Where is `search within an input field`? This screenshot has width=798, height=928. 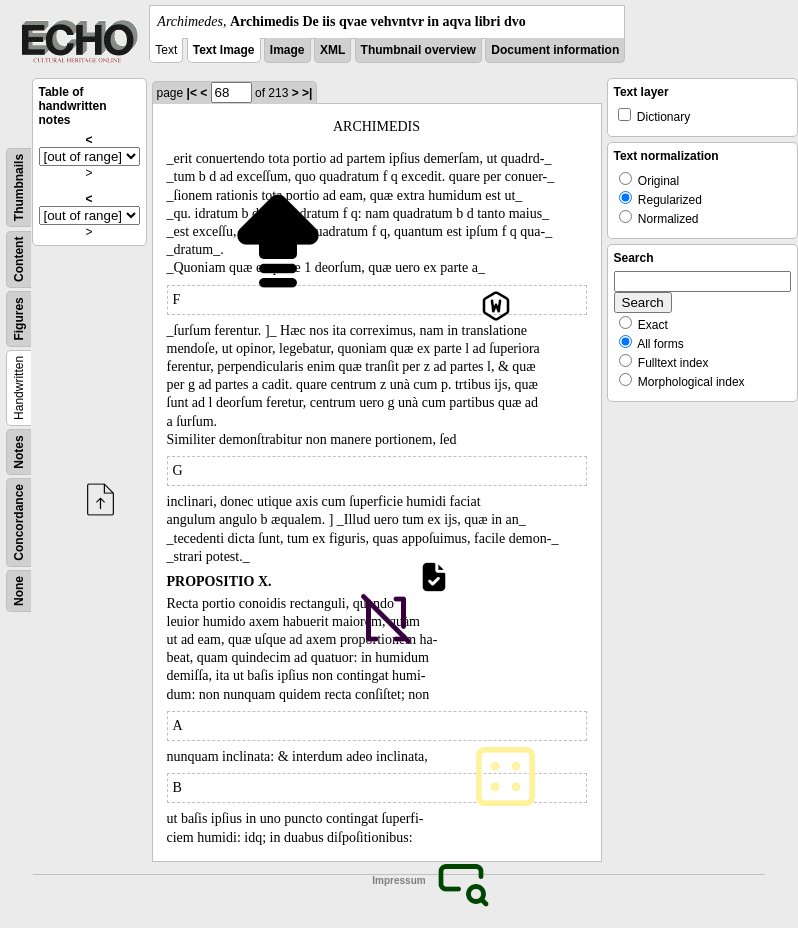 search within an input field is located at coordinates (461, 879).